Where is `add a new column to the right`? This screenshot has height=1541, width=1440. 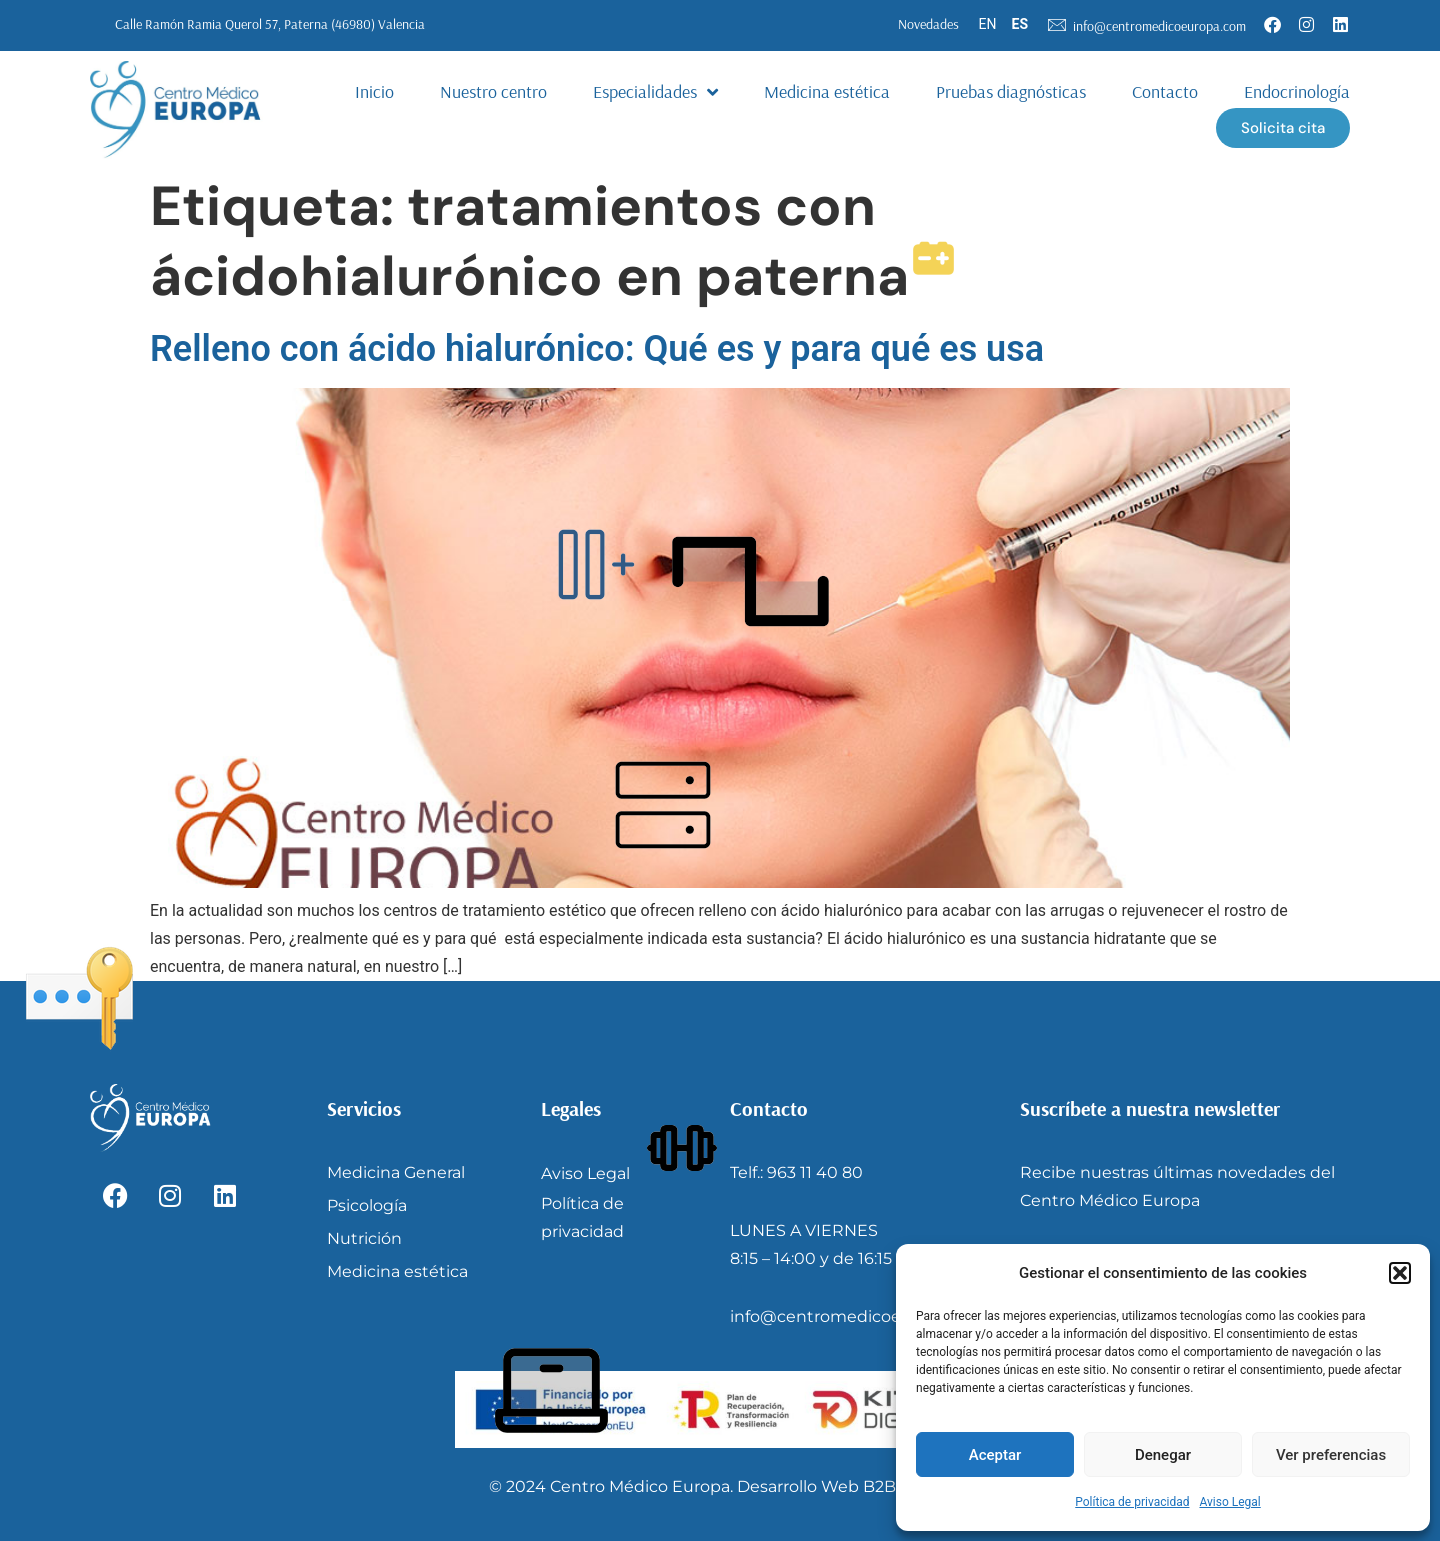
add a new column to the right is located at coordinates (590, 564).